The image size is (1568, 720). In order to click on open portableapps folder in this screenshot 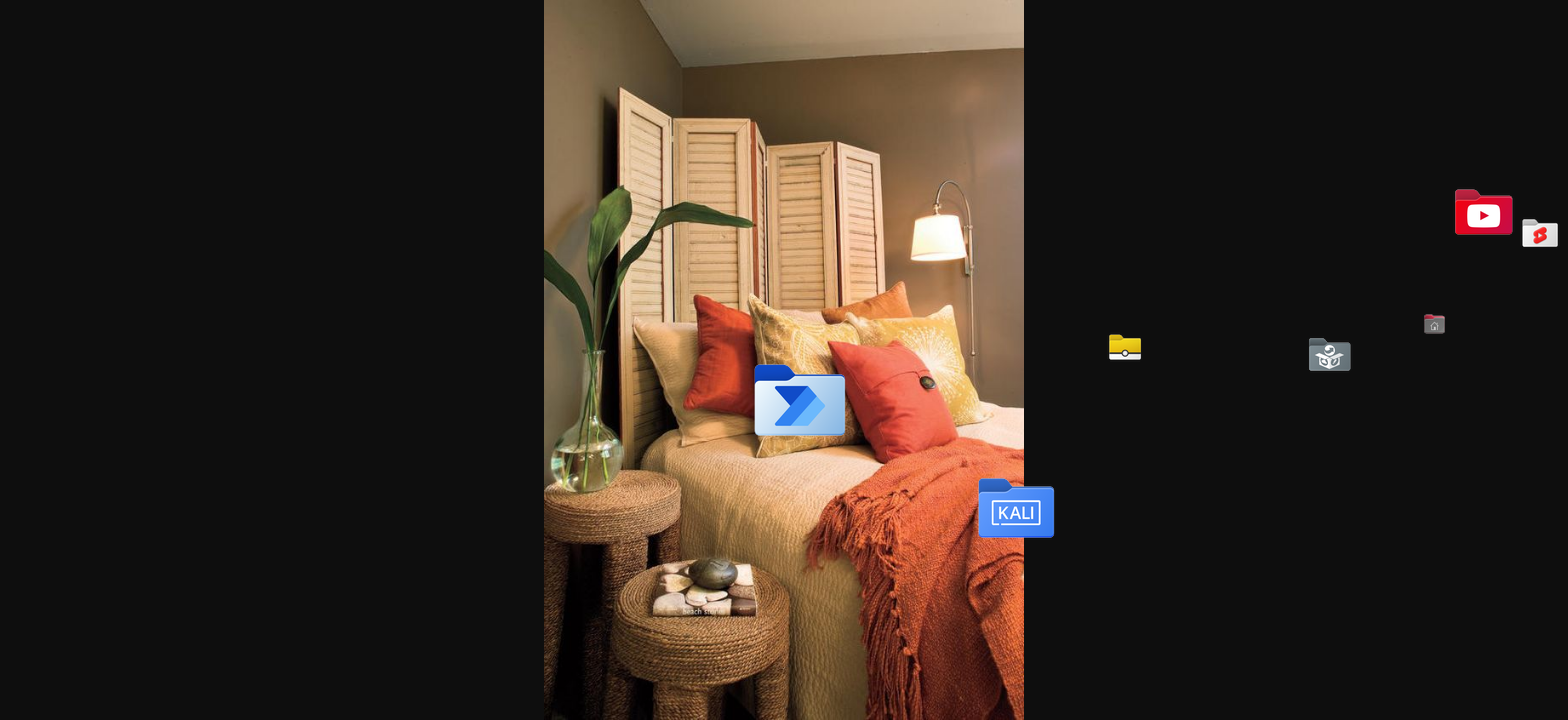, I will do `click(1329, 355)`.